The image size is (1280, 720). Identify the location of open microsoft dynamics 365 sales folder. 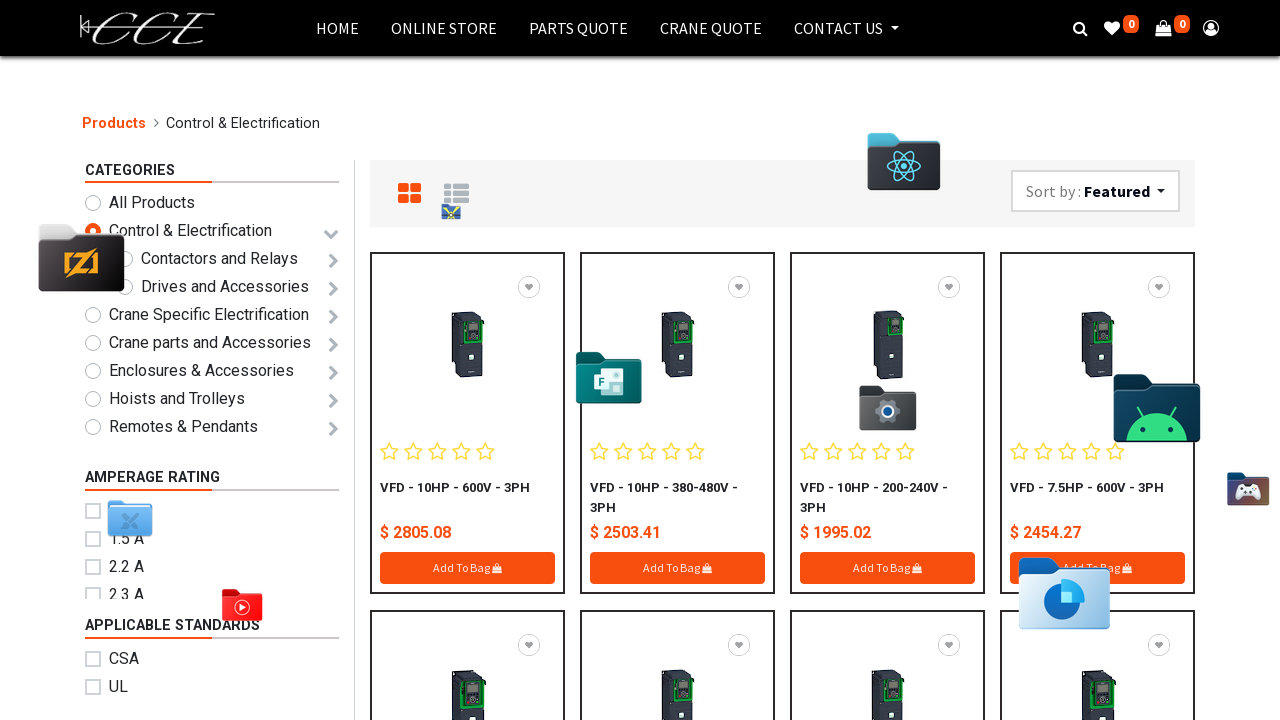
(1064, 596).